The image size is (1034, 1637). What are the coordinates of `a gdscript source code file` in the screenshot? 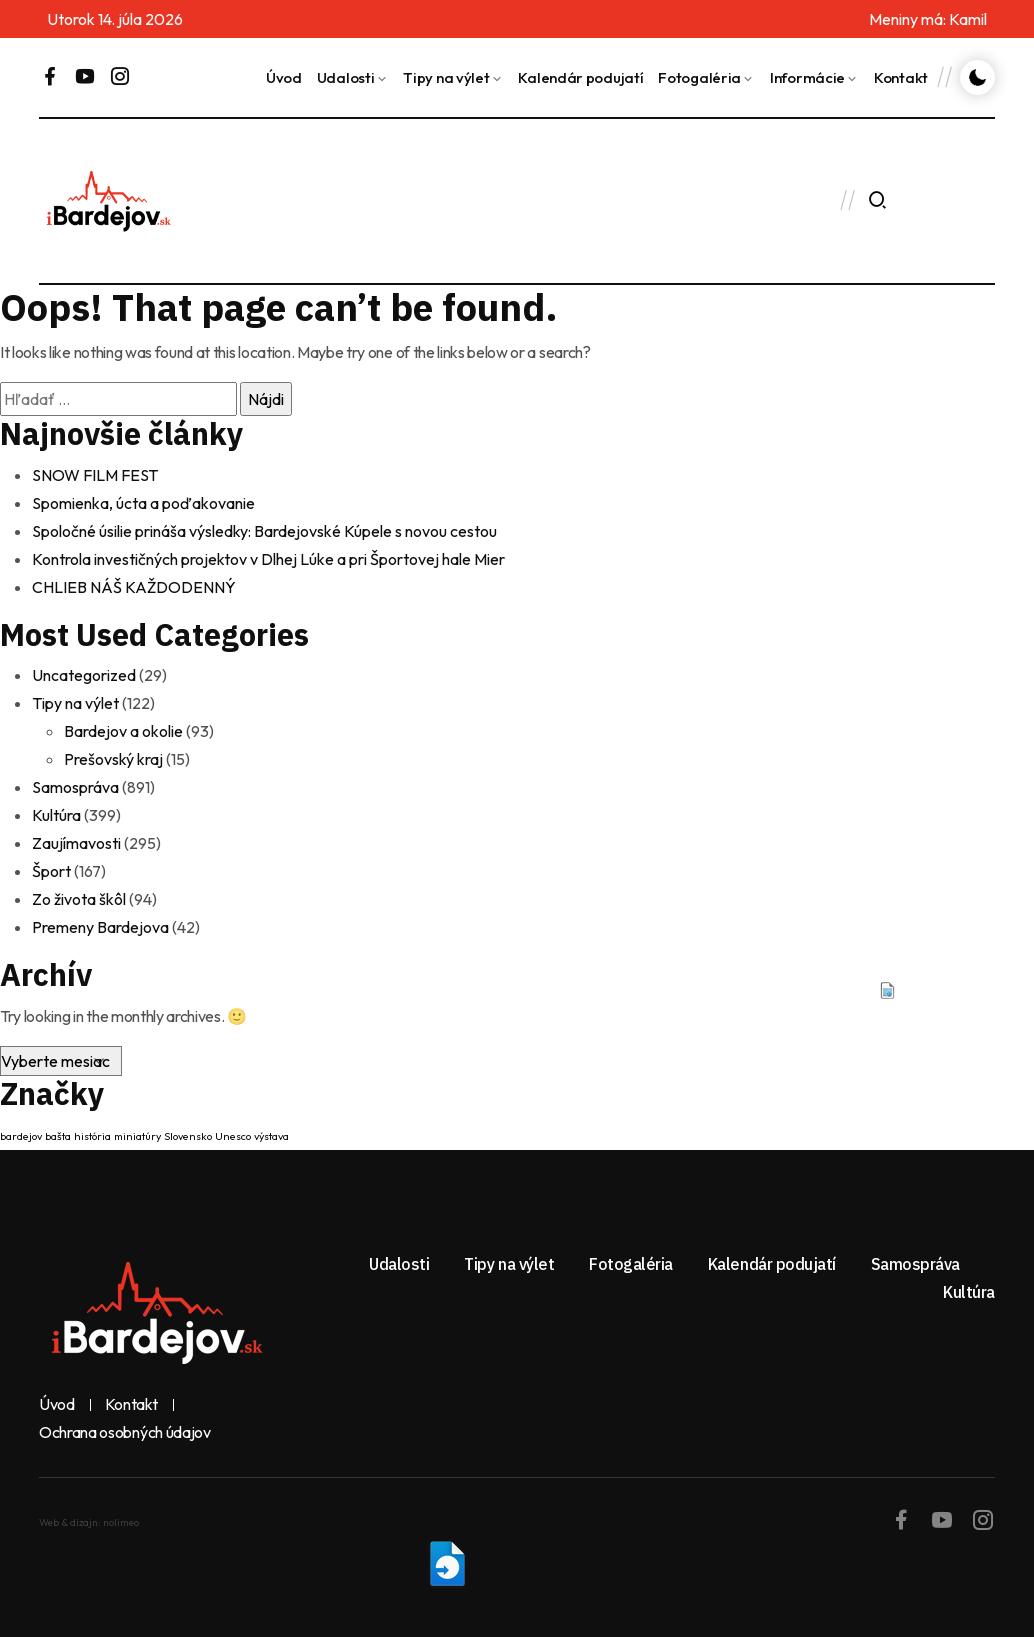 It's located at (447, 1564).